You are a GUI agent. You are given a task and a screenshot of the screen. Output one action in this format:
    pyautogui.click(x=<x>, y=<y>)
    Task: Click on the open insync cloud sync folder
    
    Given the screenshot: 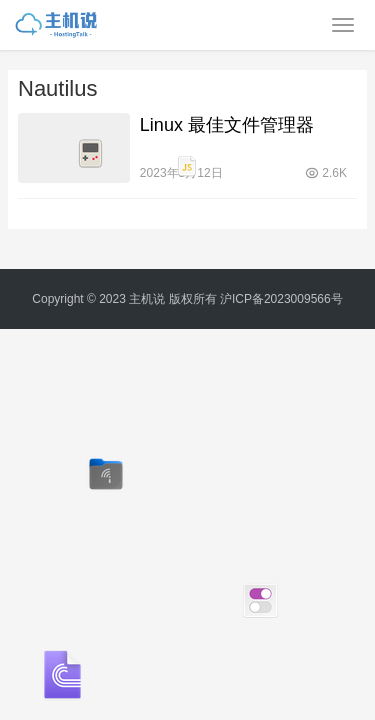 What is the action you would take?
    pyautogui.click(x=106, y=474)
    